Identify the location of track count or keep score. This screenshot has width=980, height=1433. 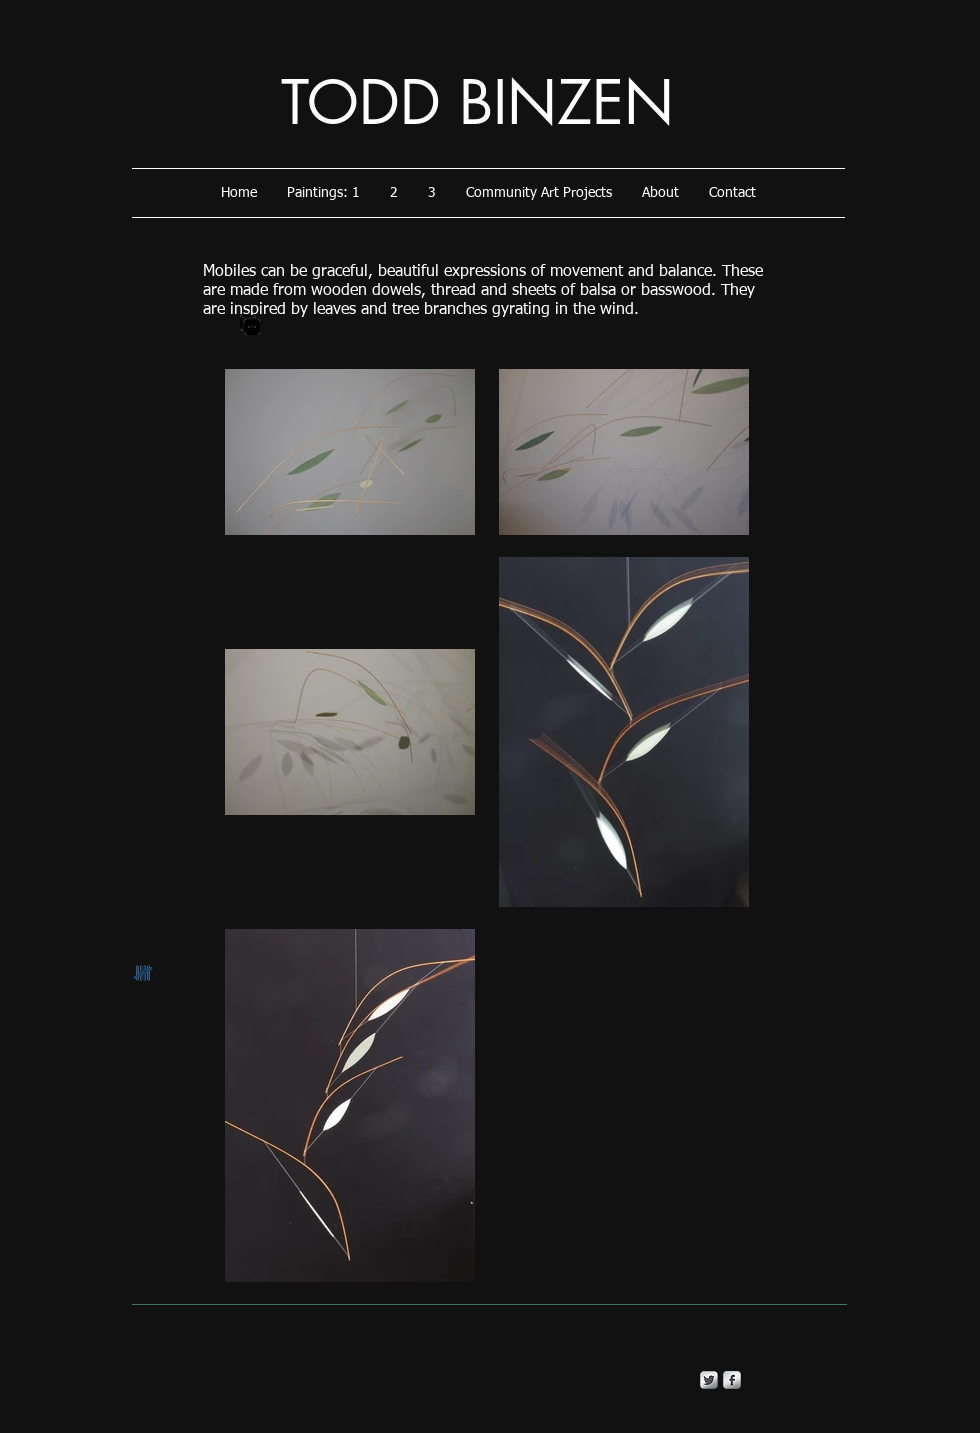
(143, 973).